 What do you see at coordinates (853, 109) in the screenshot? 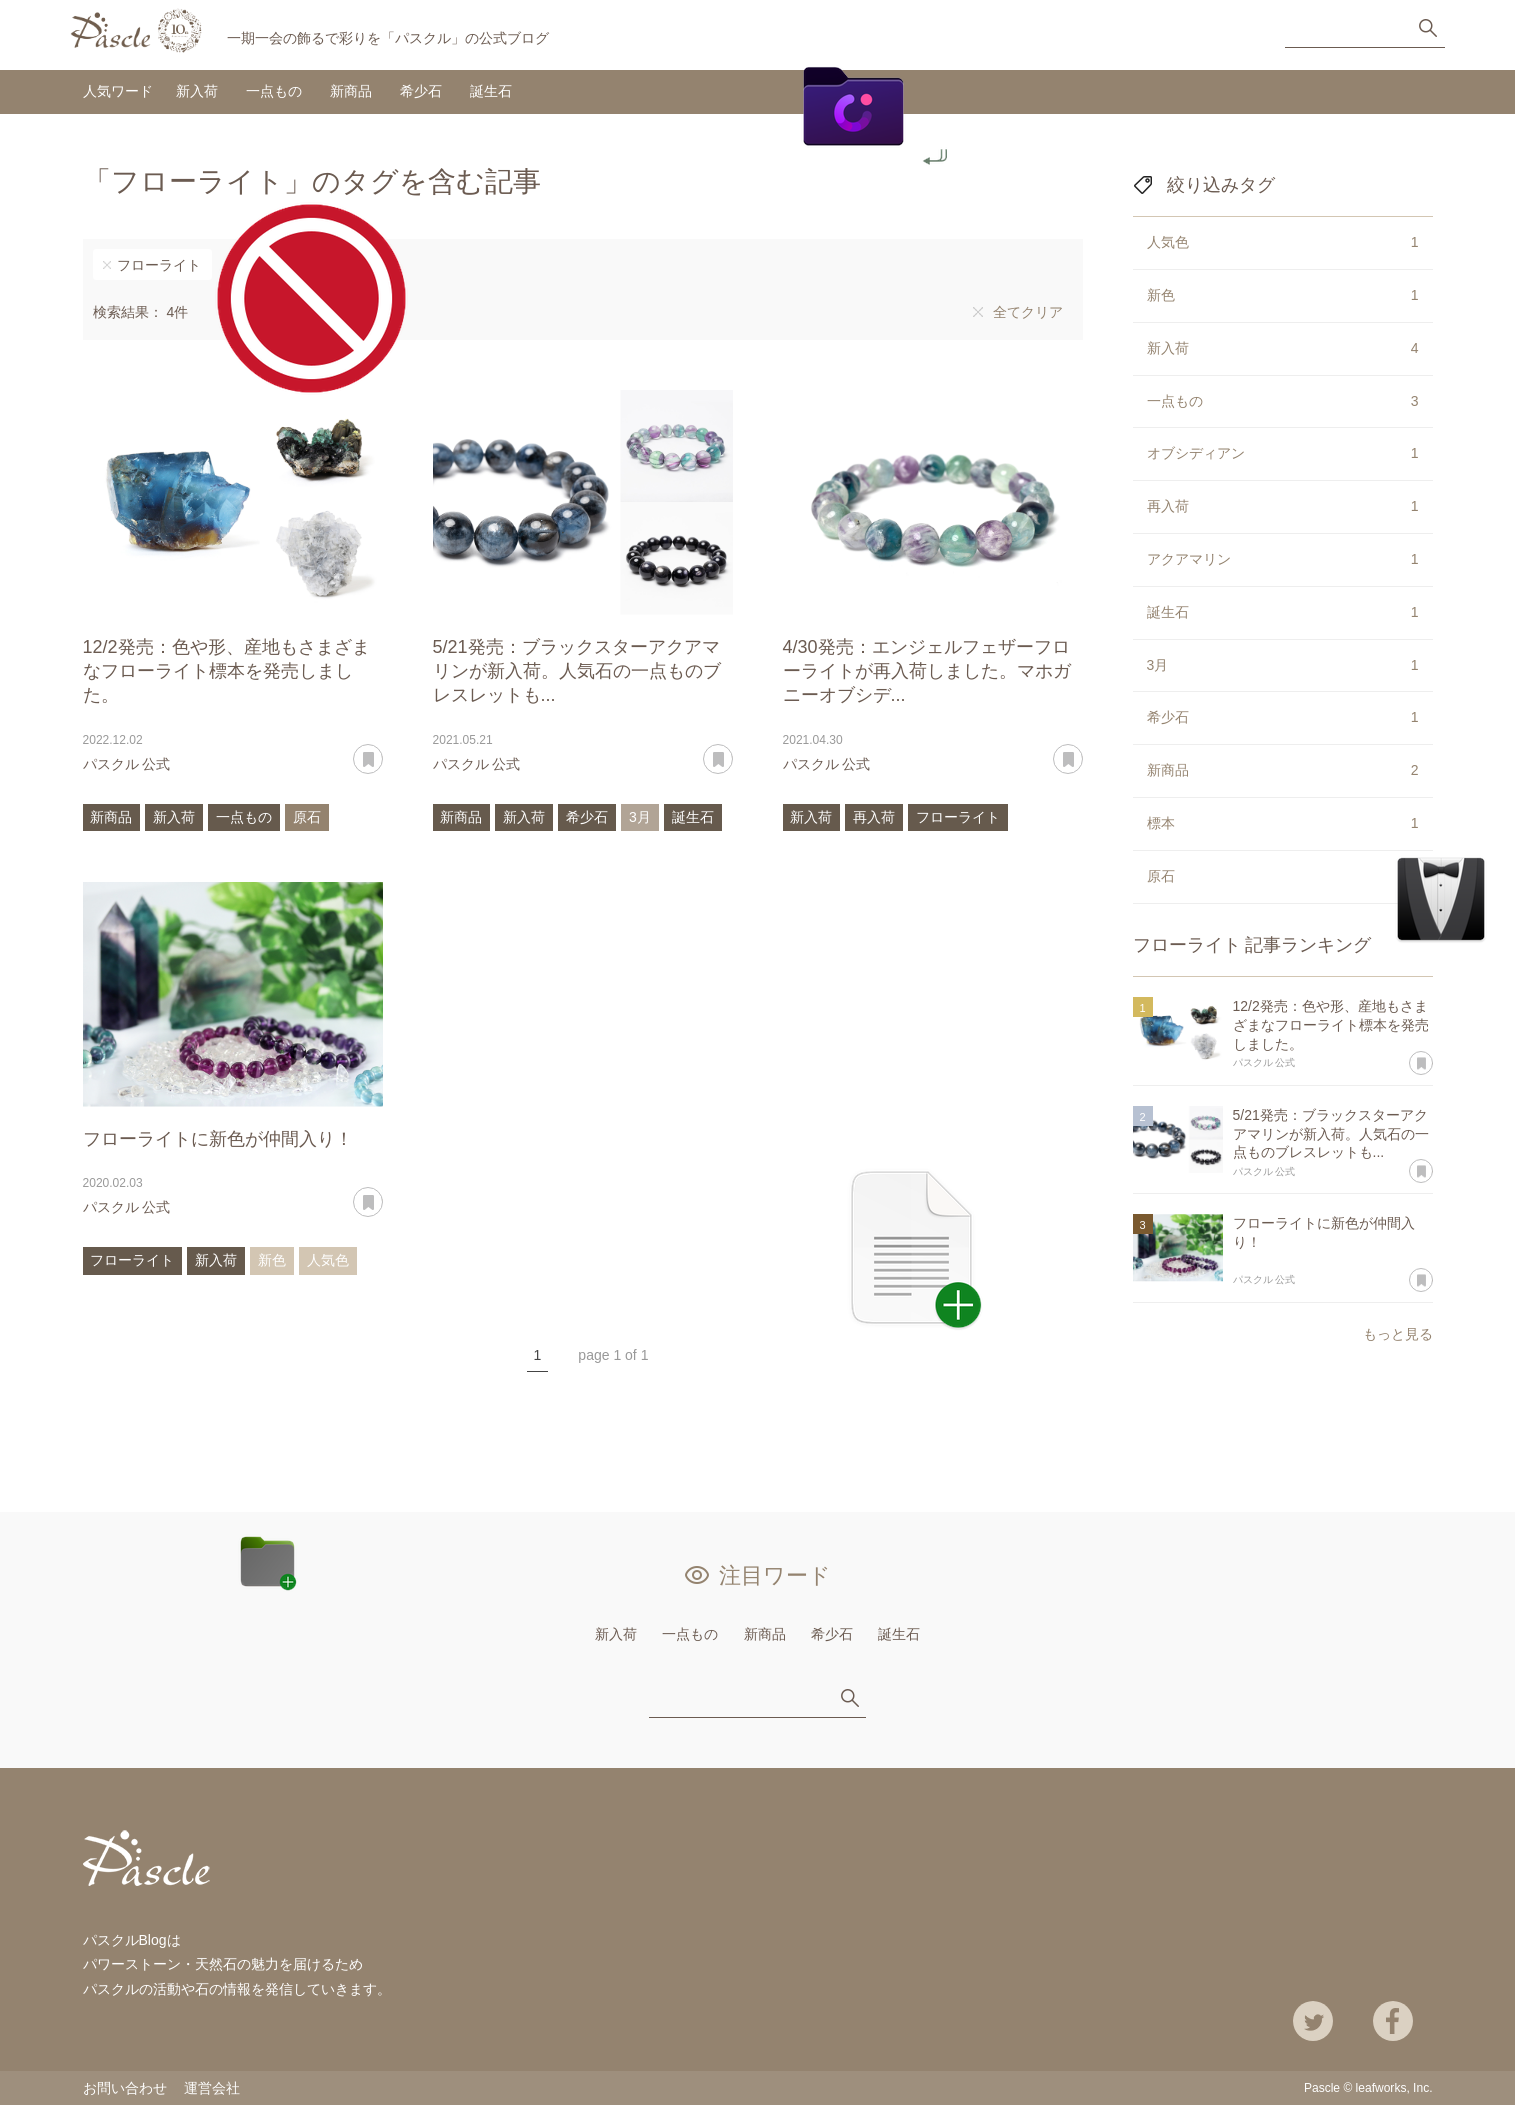
I see `open wondershare democreator project folder` at bounding box center [853, 109].